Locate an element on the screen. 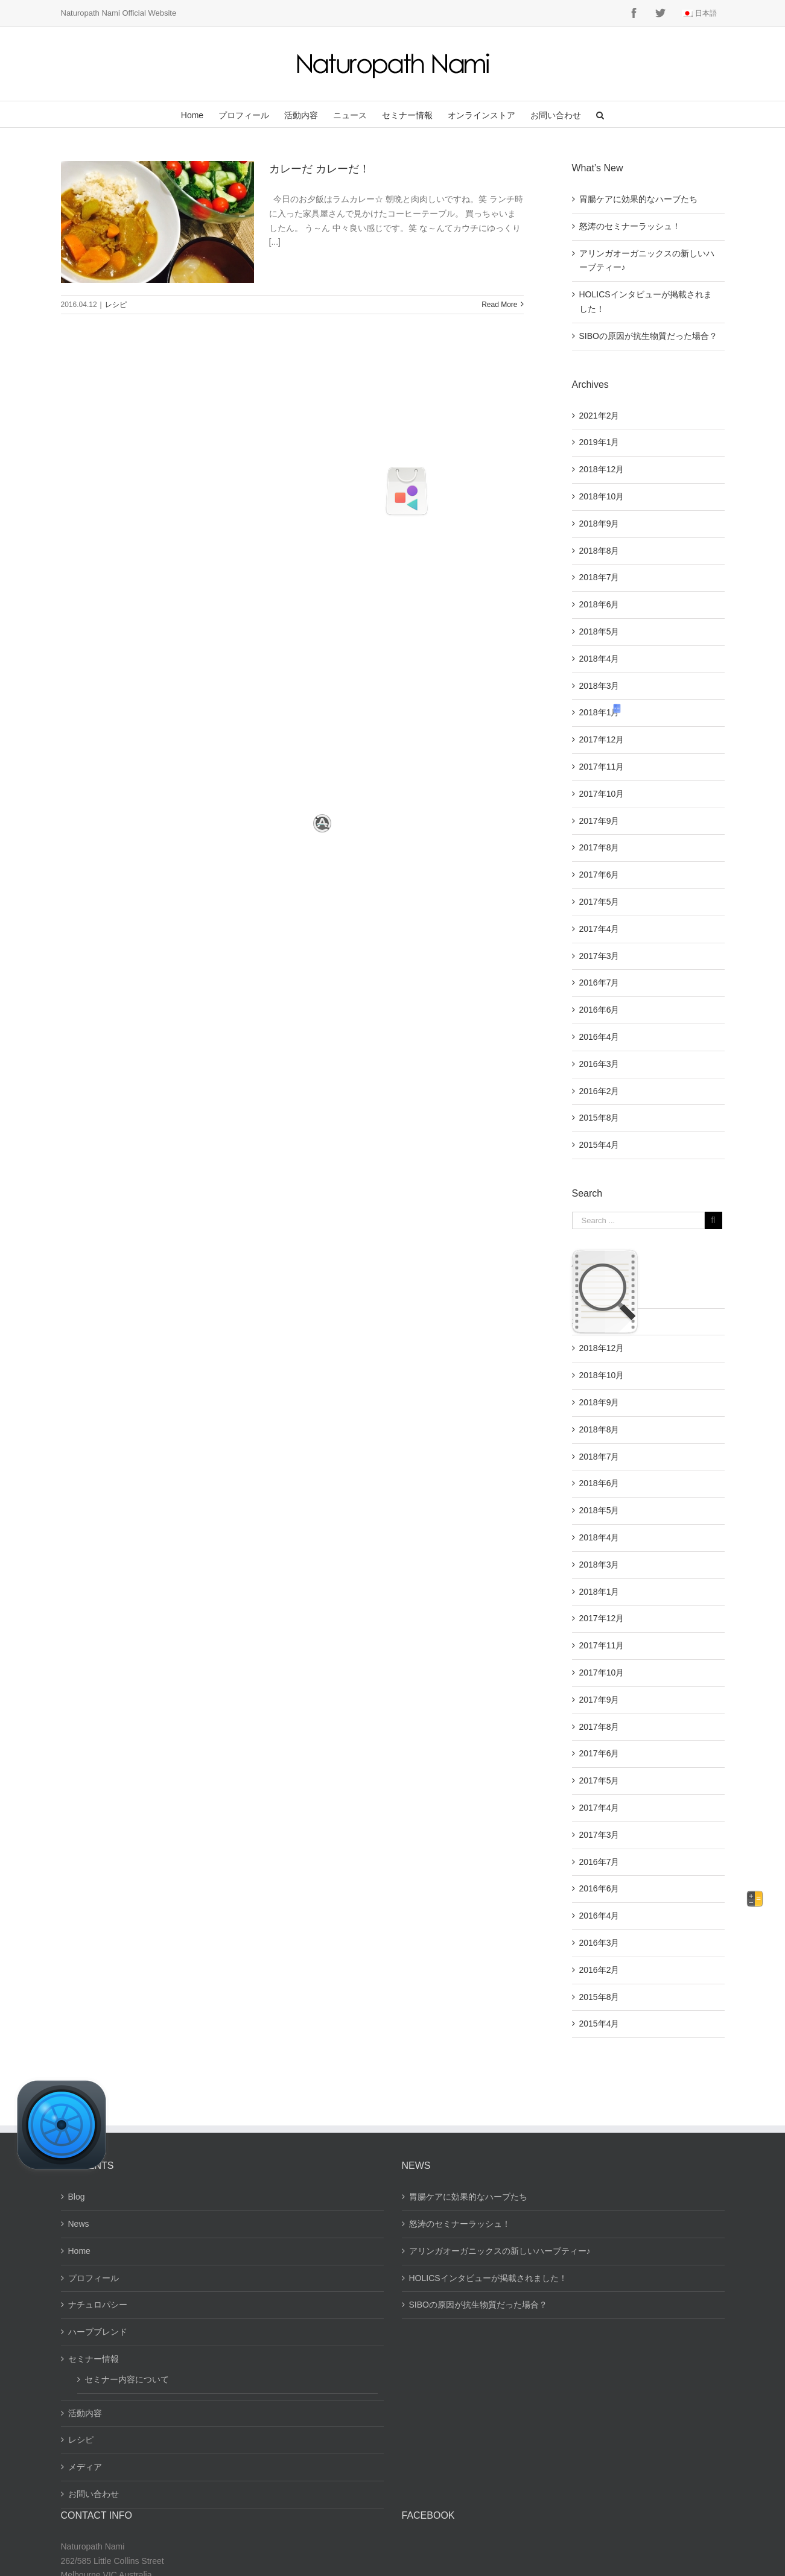 The width and height of the screenshot is (785, 2576). check for and install software updates is located at coordinates (322, 823).